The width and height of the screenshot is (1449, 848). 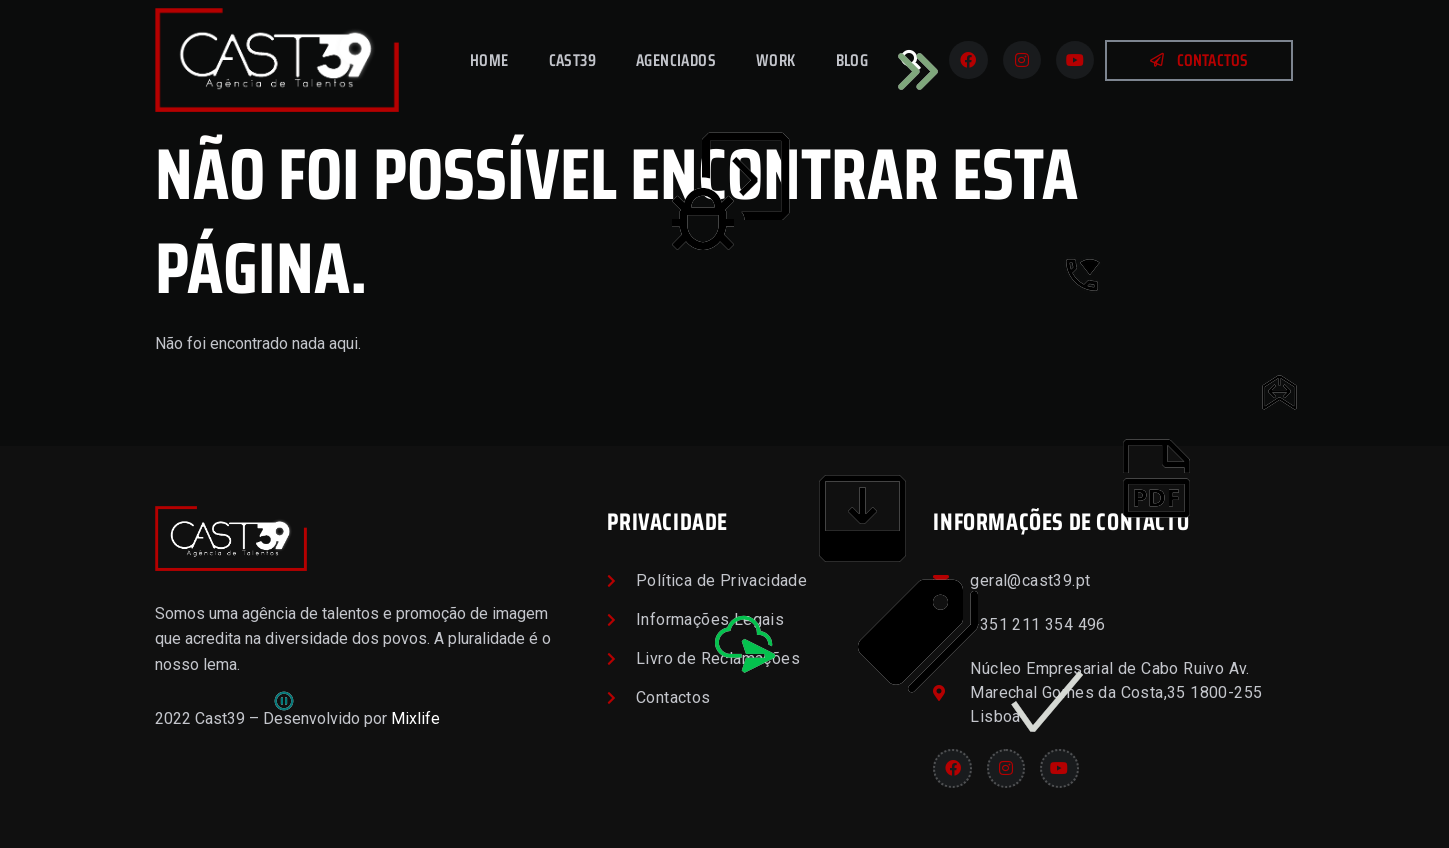 I want to click on dock panel to bottom of editor, so click(x=862, y=518).